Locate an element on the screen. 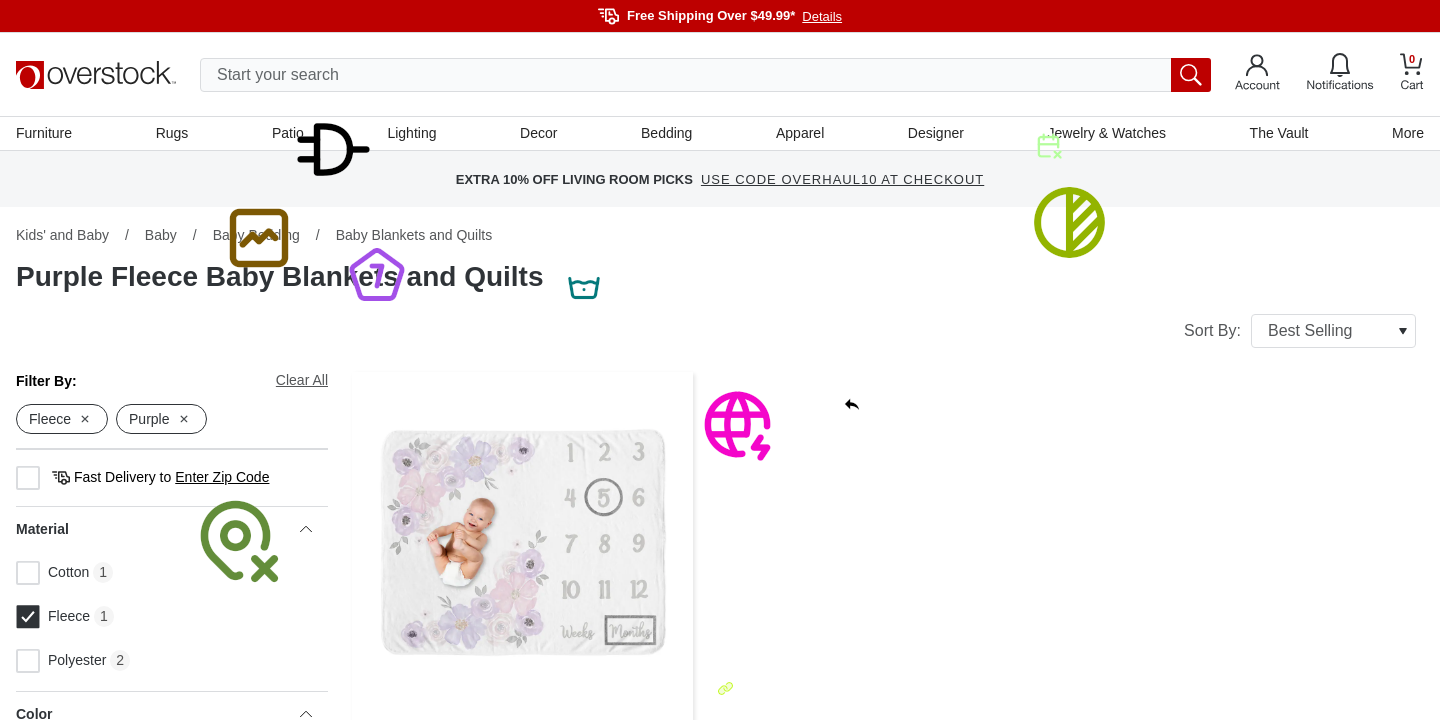  quick access to global network settings is located at coordinates (737, 424).